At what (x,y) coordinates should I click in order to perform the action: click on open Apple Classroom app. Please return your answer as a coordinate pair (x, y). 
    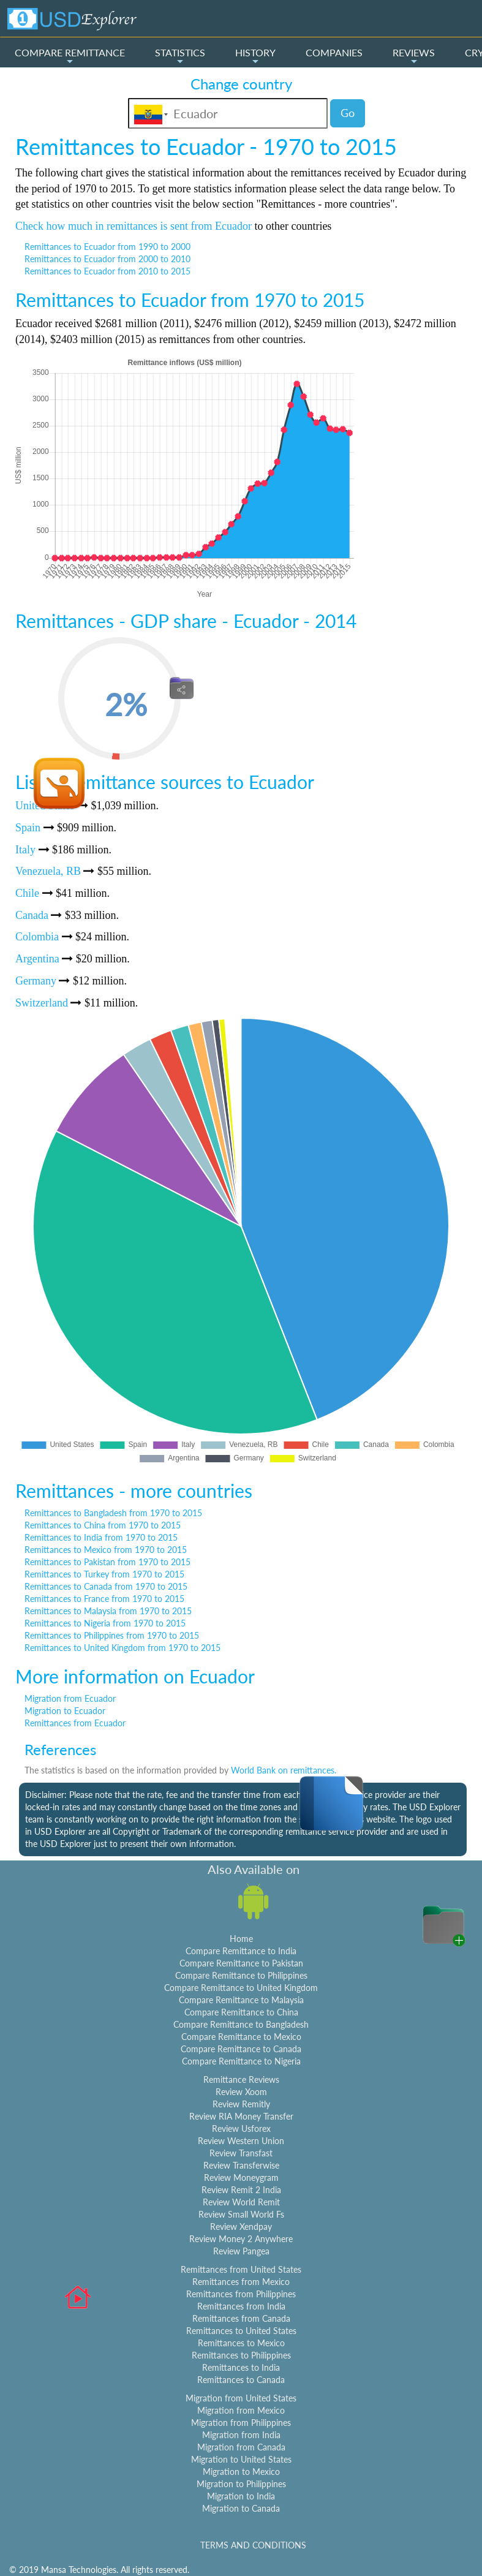
    Looking at the image, I should click on (59, 783).